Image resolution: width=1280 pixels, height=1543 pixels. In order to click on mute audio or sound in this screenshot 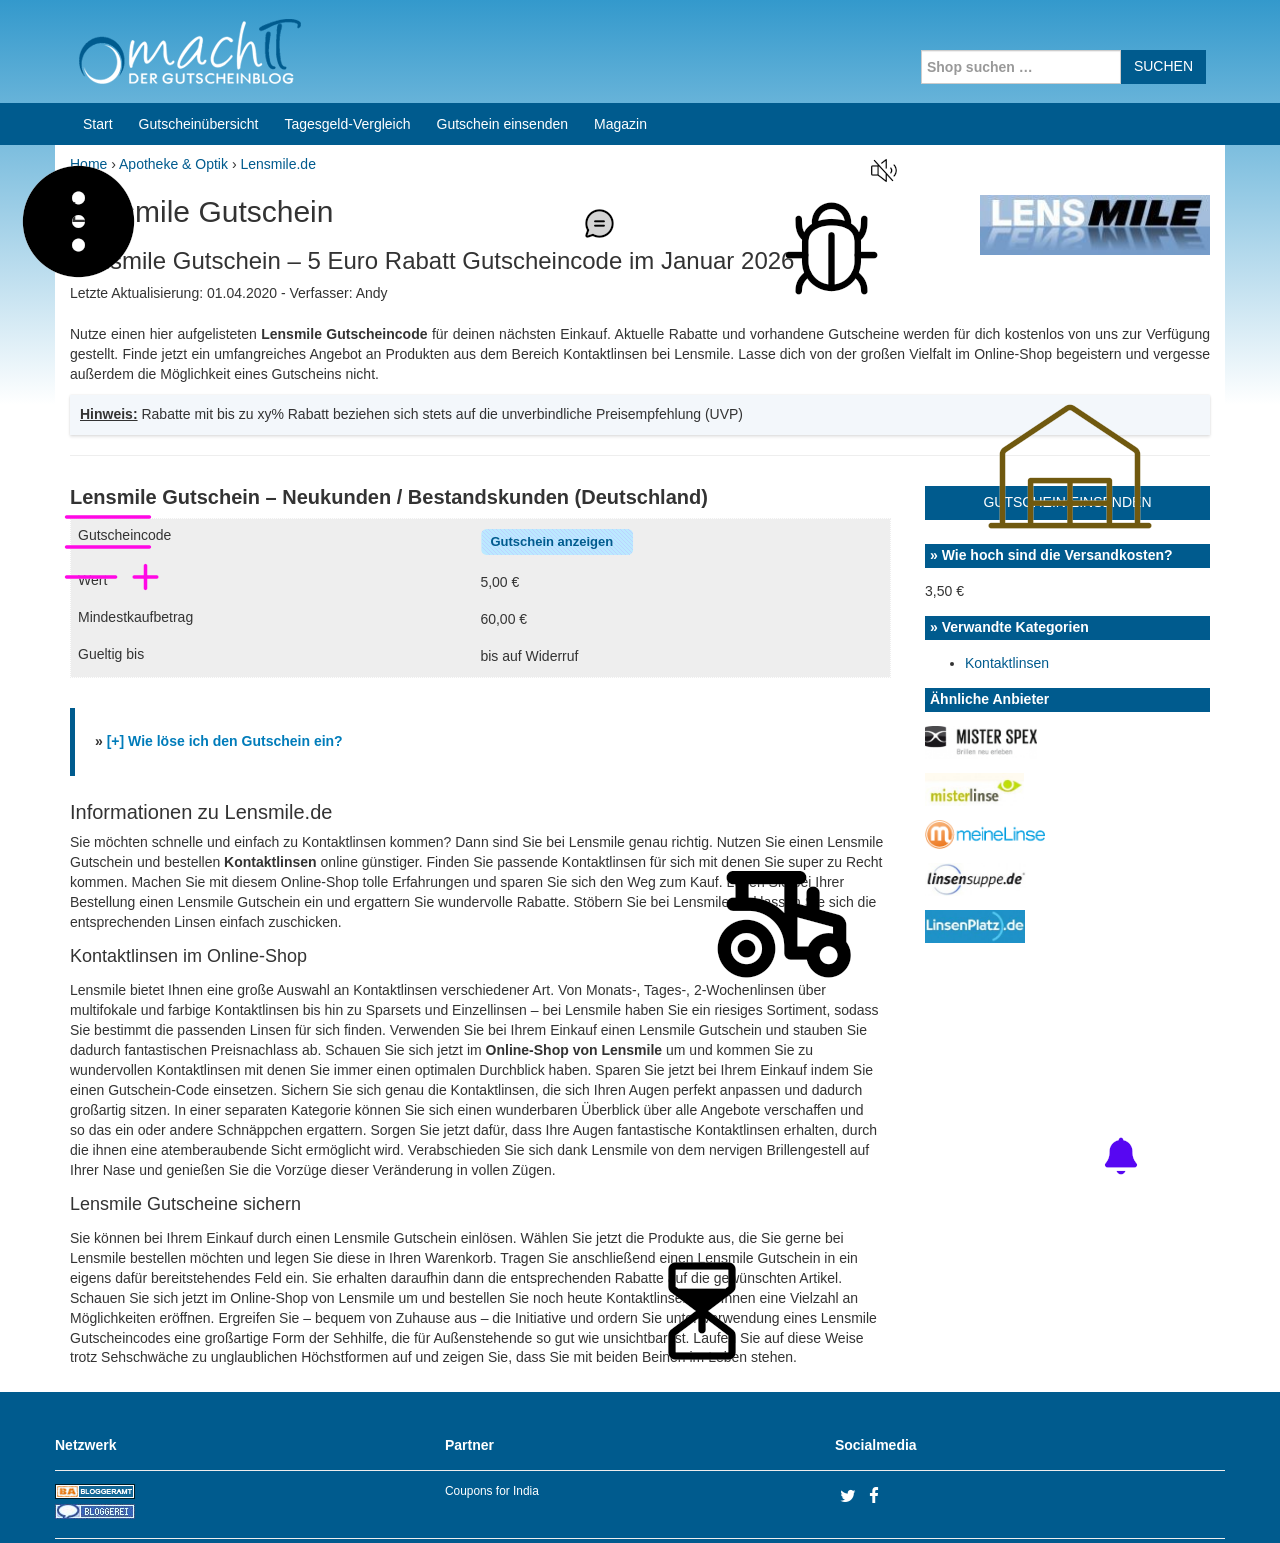, I will do `click(883, 170)`.